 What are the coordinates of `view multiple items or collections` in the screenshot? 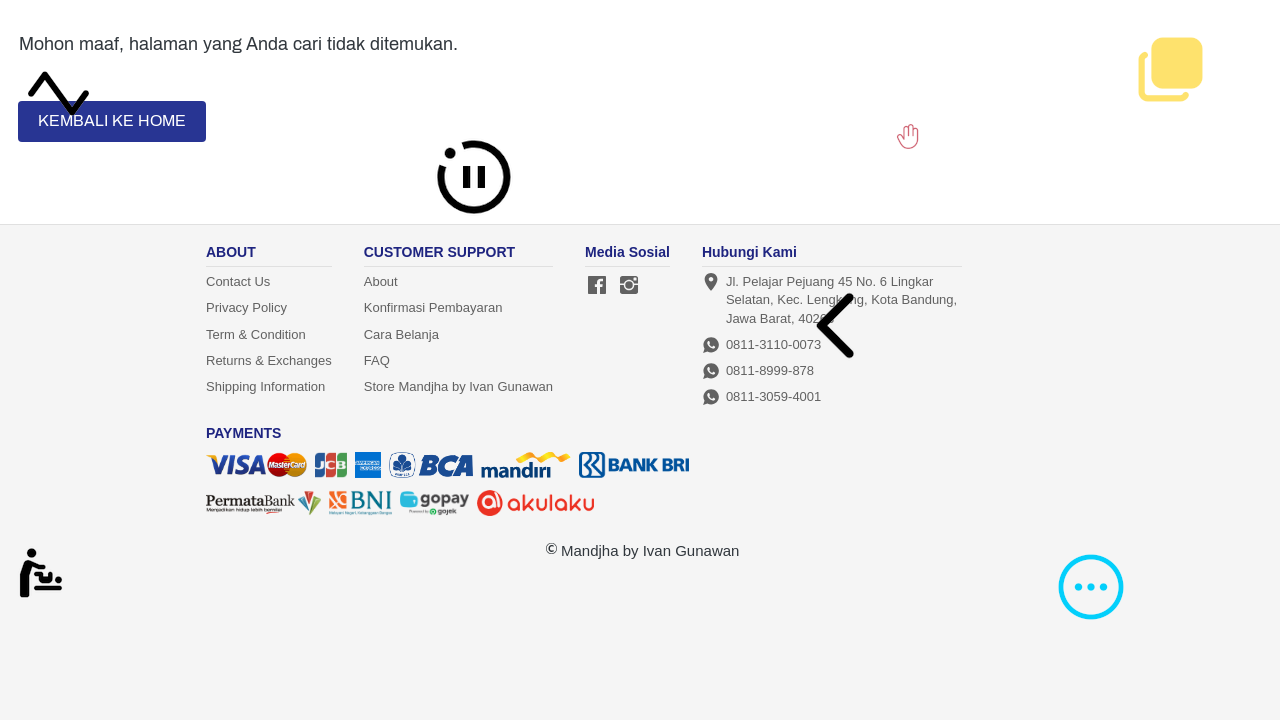 It's located at (1170, 69).